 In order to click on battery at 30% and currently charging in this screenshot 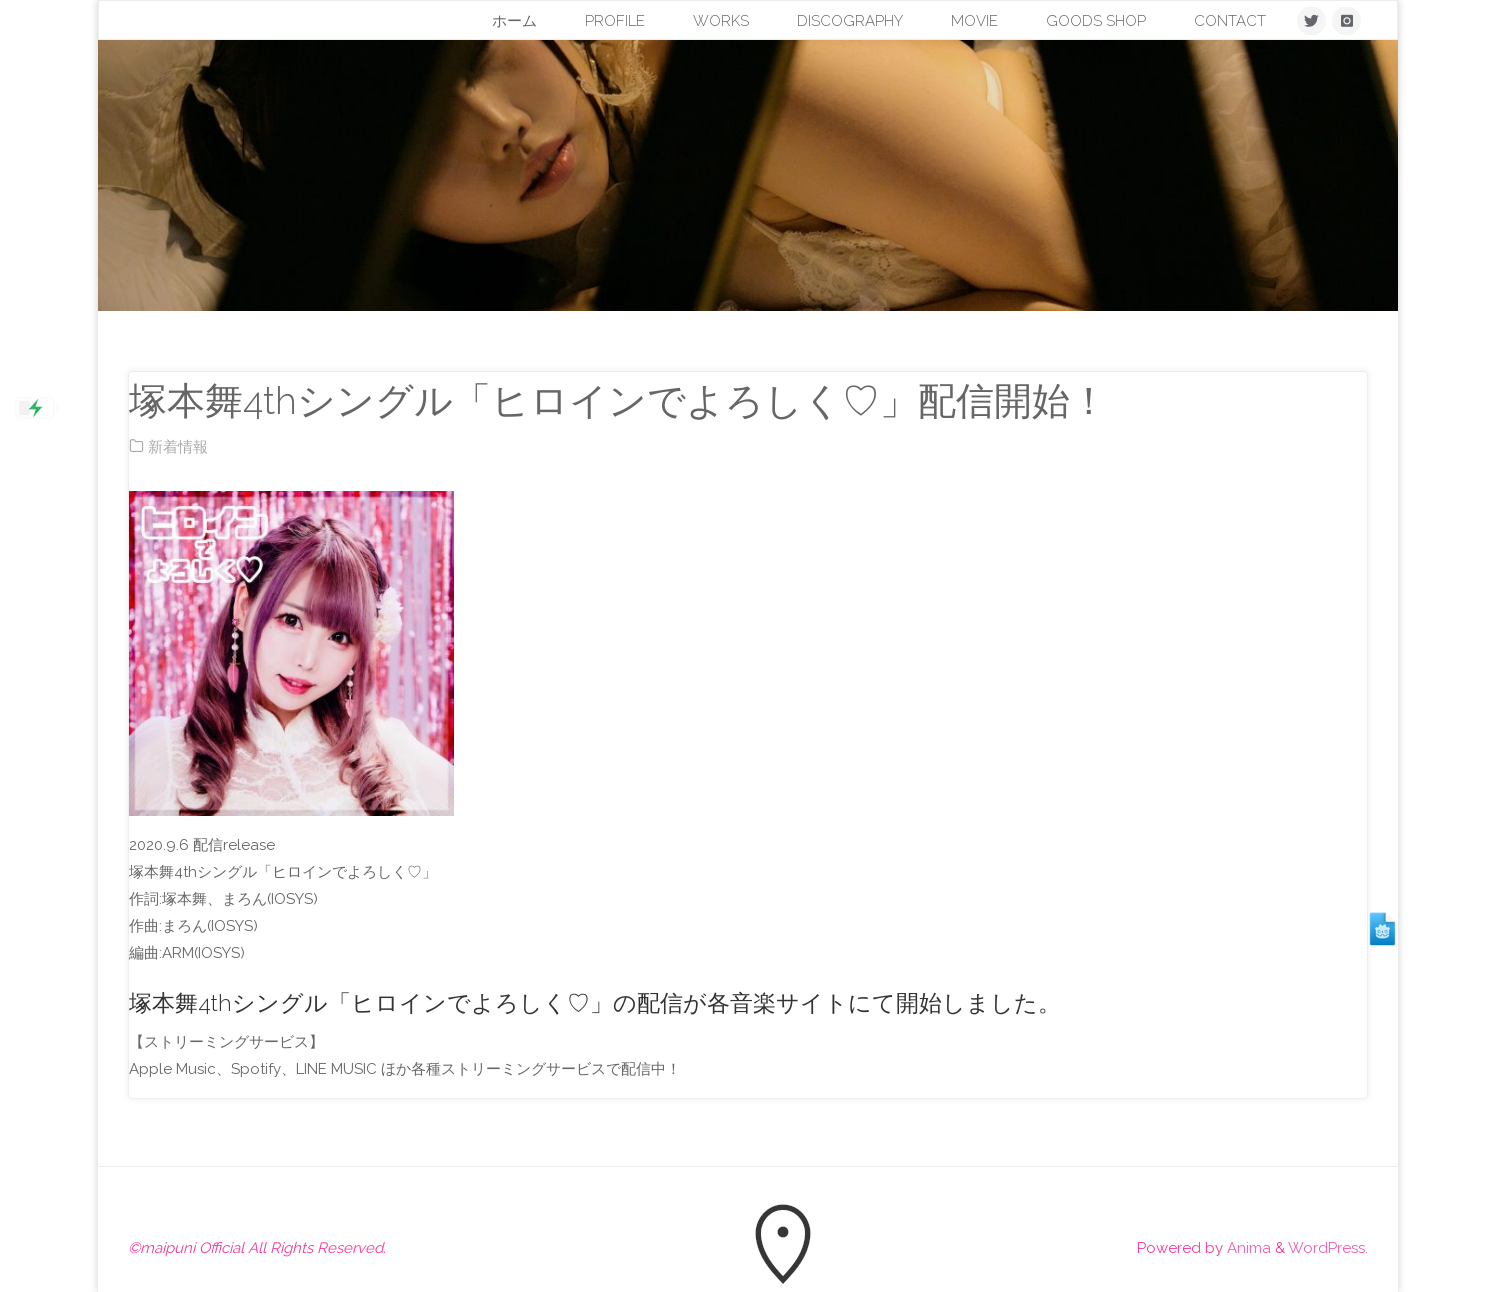, I will do `click(37, 408)`.